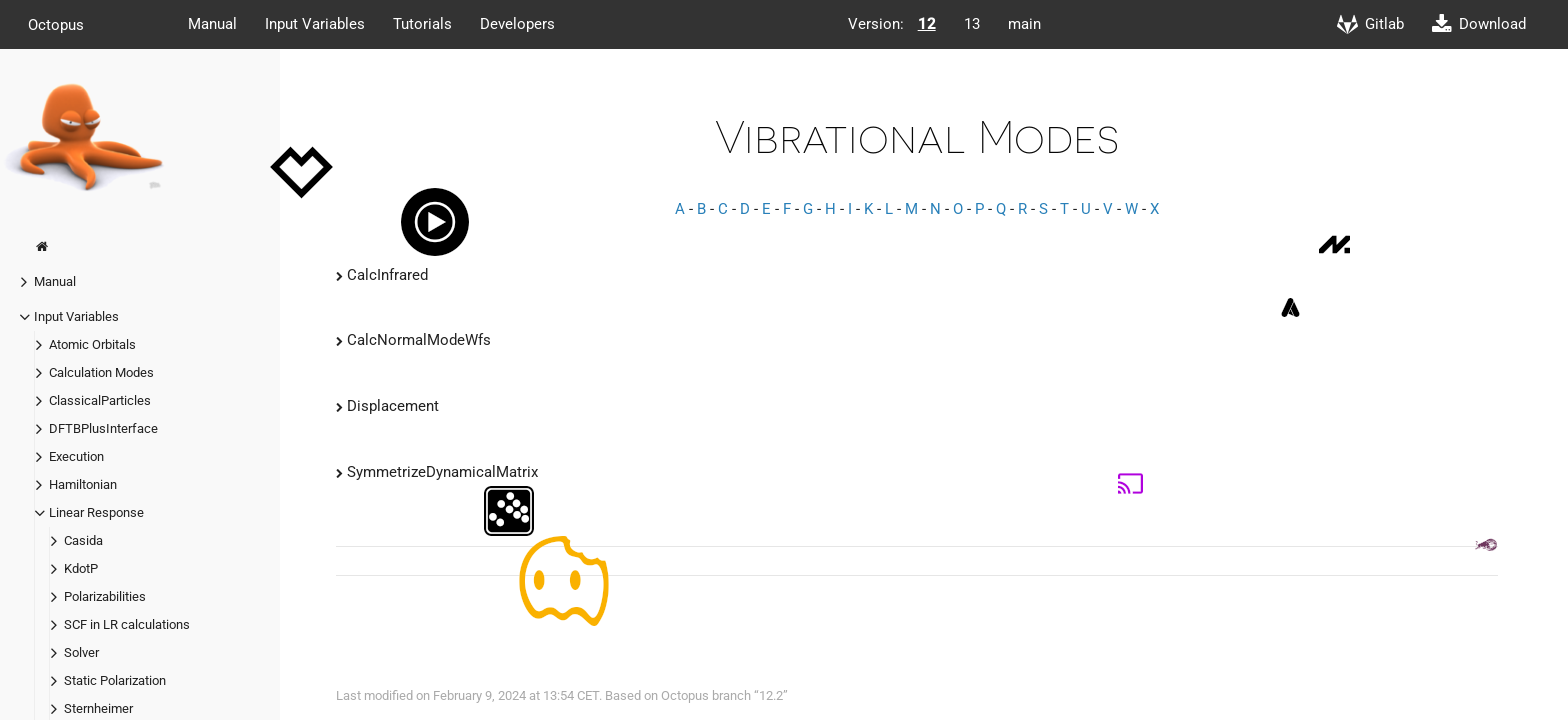 This screenshot has width=1568, height=720. I want to click on meizu brand logo, so click(1334, 244).